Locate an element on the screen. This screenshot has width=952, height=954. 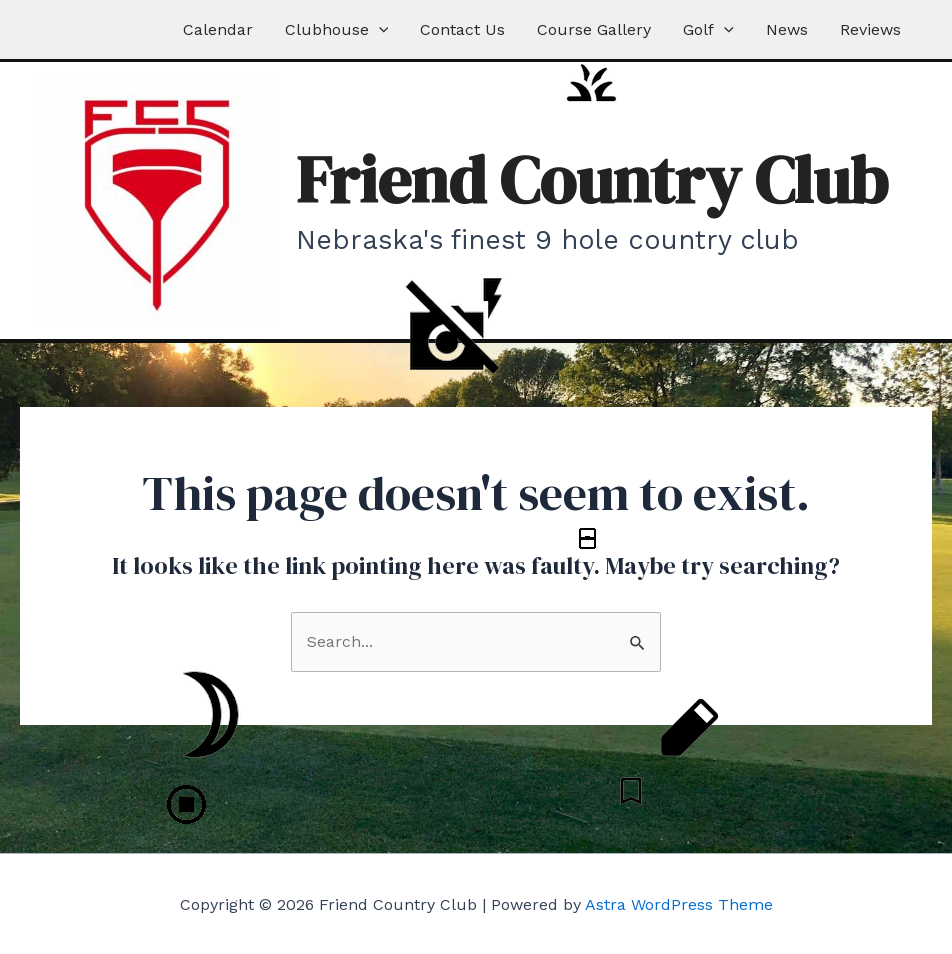
edit content or text is located at coordinates (688, 728).